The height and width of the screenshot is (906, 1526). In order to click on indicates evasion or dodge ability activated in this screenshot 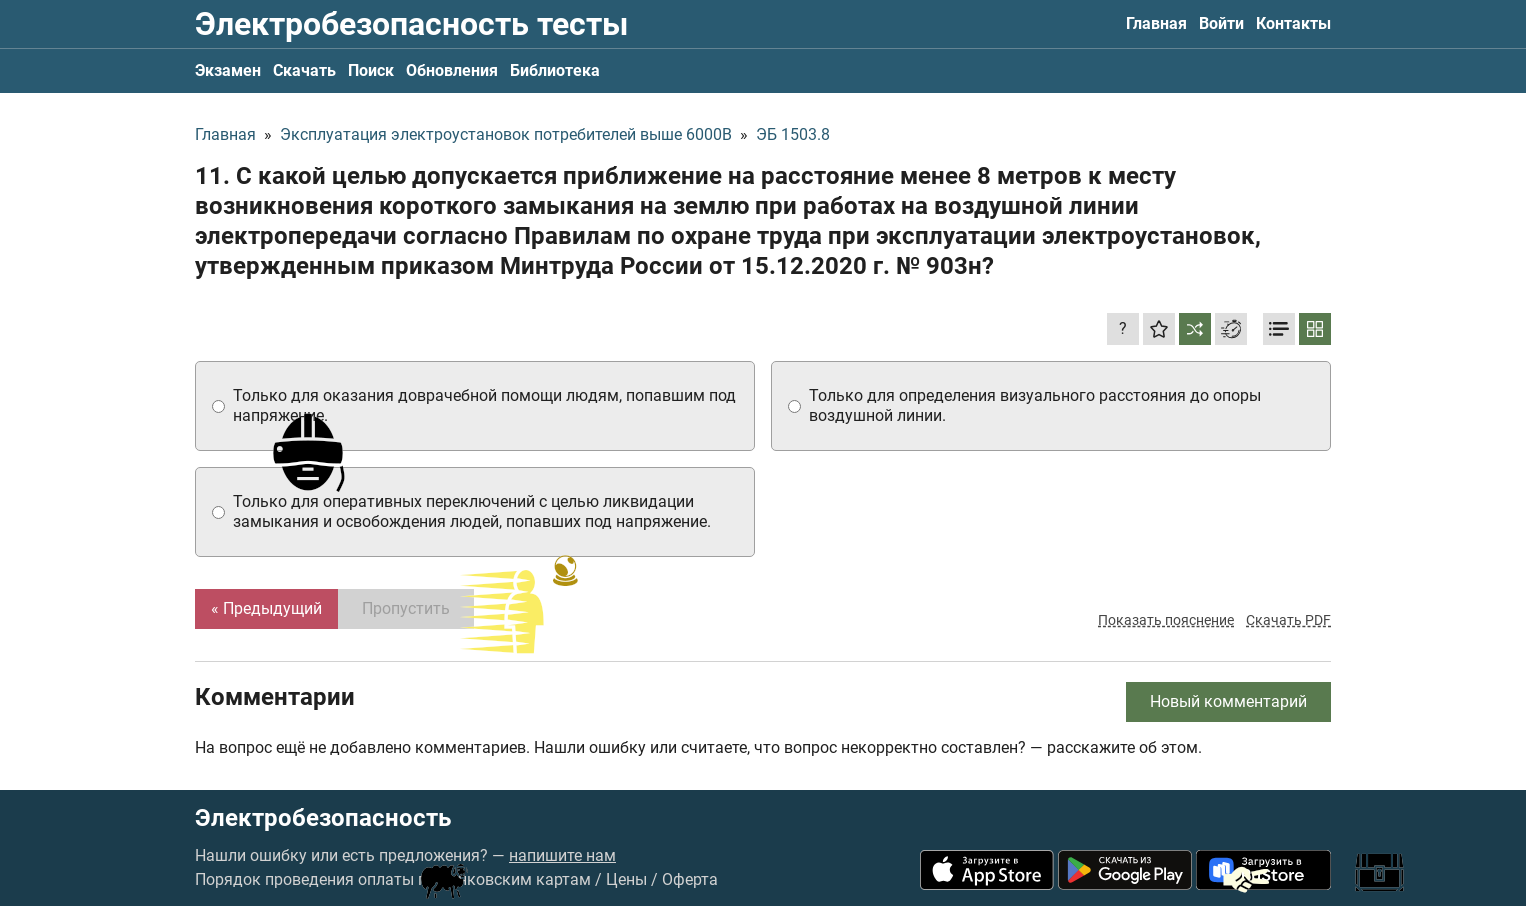, I will do `click(502, 612)`.